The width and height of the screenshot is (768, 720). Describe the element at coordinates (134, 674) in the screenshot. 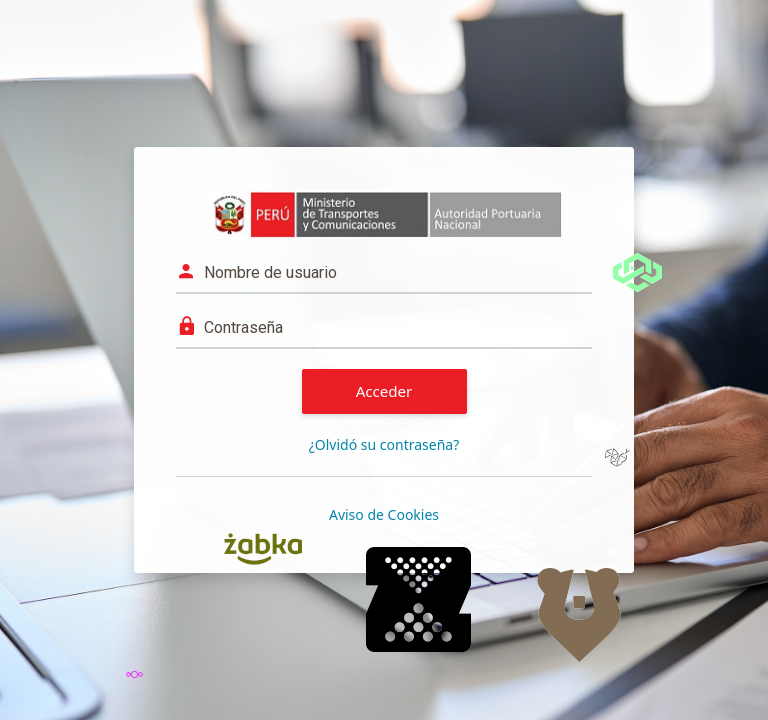

I see `open nextcloud app` at that location.